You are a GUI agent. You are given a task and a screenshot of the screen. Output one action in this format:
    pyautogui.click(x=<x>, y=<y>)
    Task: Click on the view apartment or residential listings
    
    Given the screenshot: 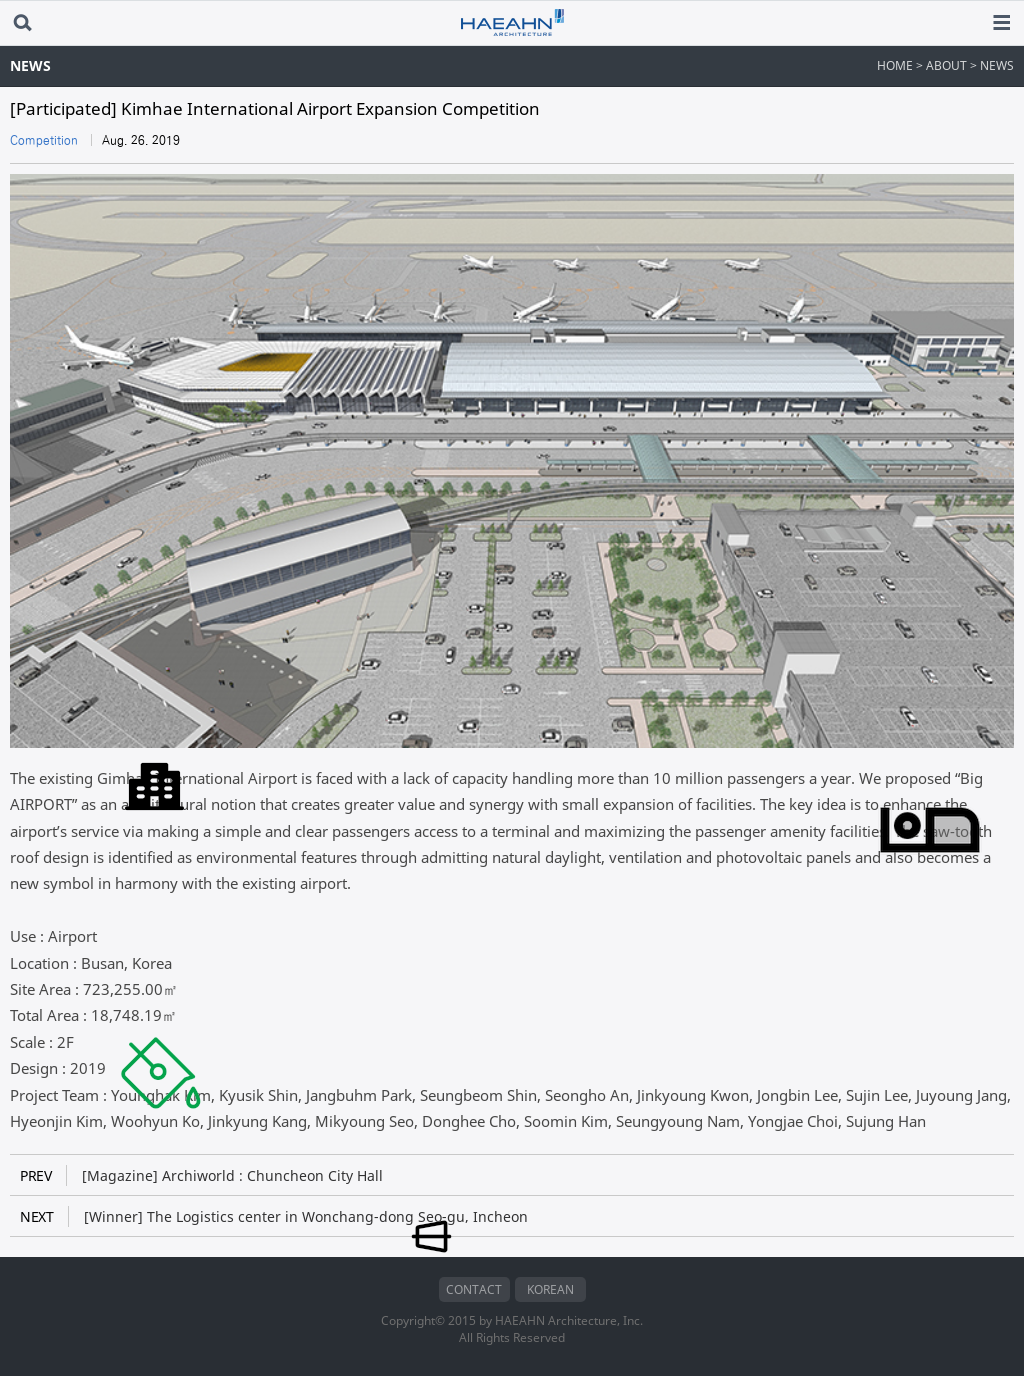 What is the action you would take?
    pyautogui.click(x=154, y=786)
    